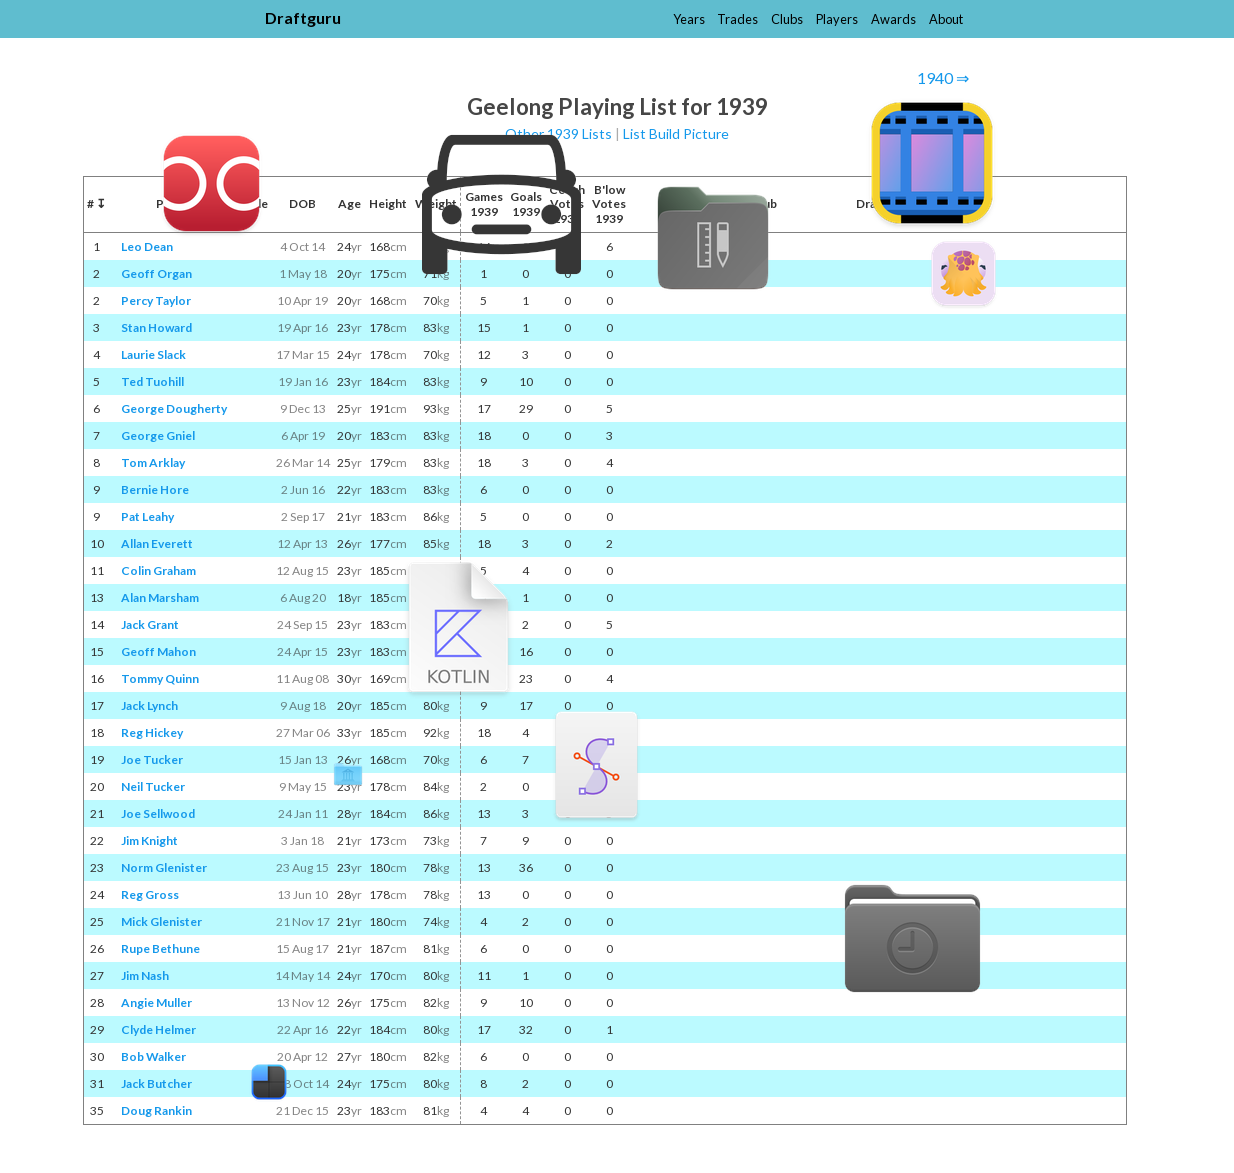 The height and width of the screenshot is (1173, 1234). I want to click on access temporary files folder, so click(912, 938).